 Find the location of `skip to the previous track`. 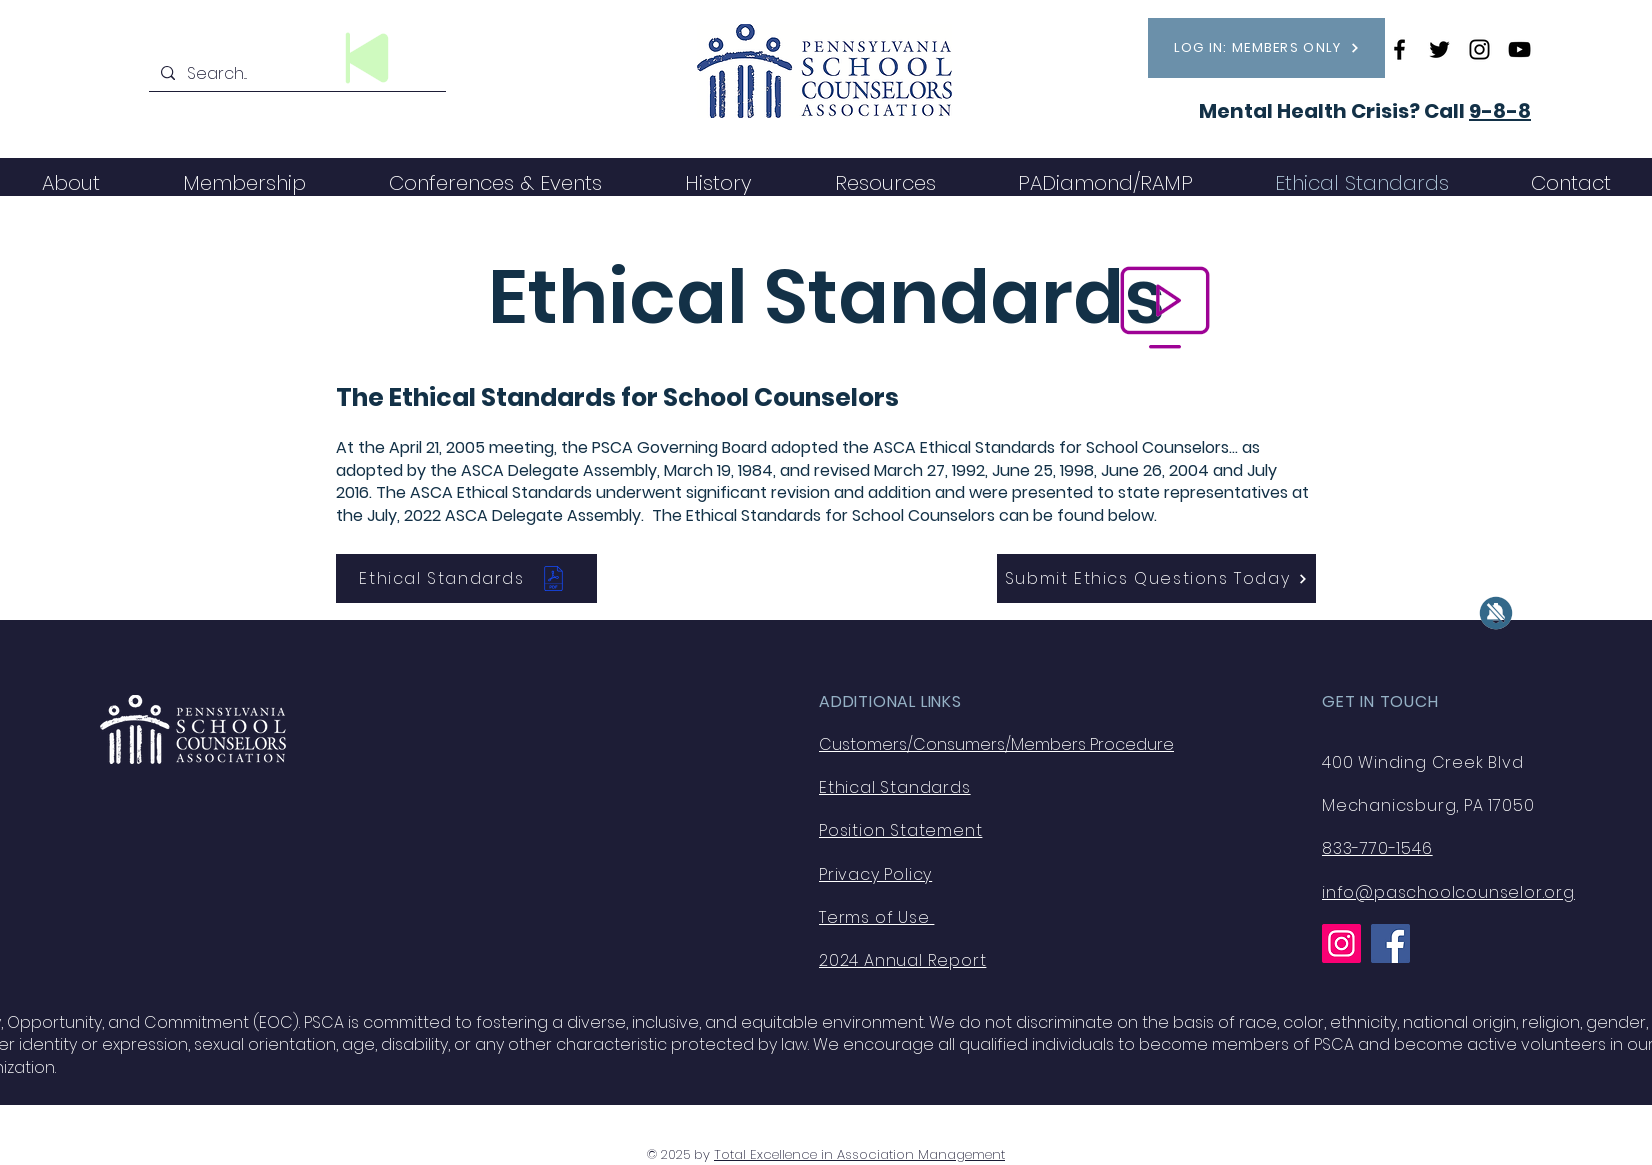

skip to the previous track is located at coordinates (367, 58).